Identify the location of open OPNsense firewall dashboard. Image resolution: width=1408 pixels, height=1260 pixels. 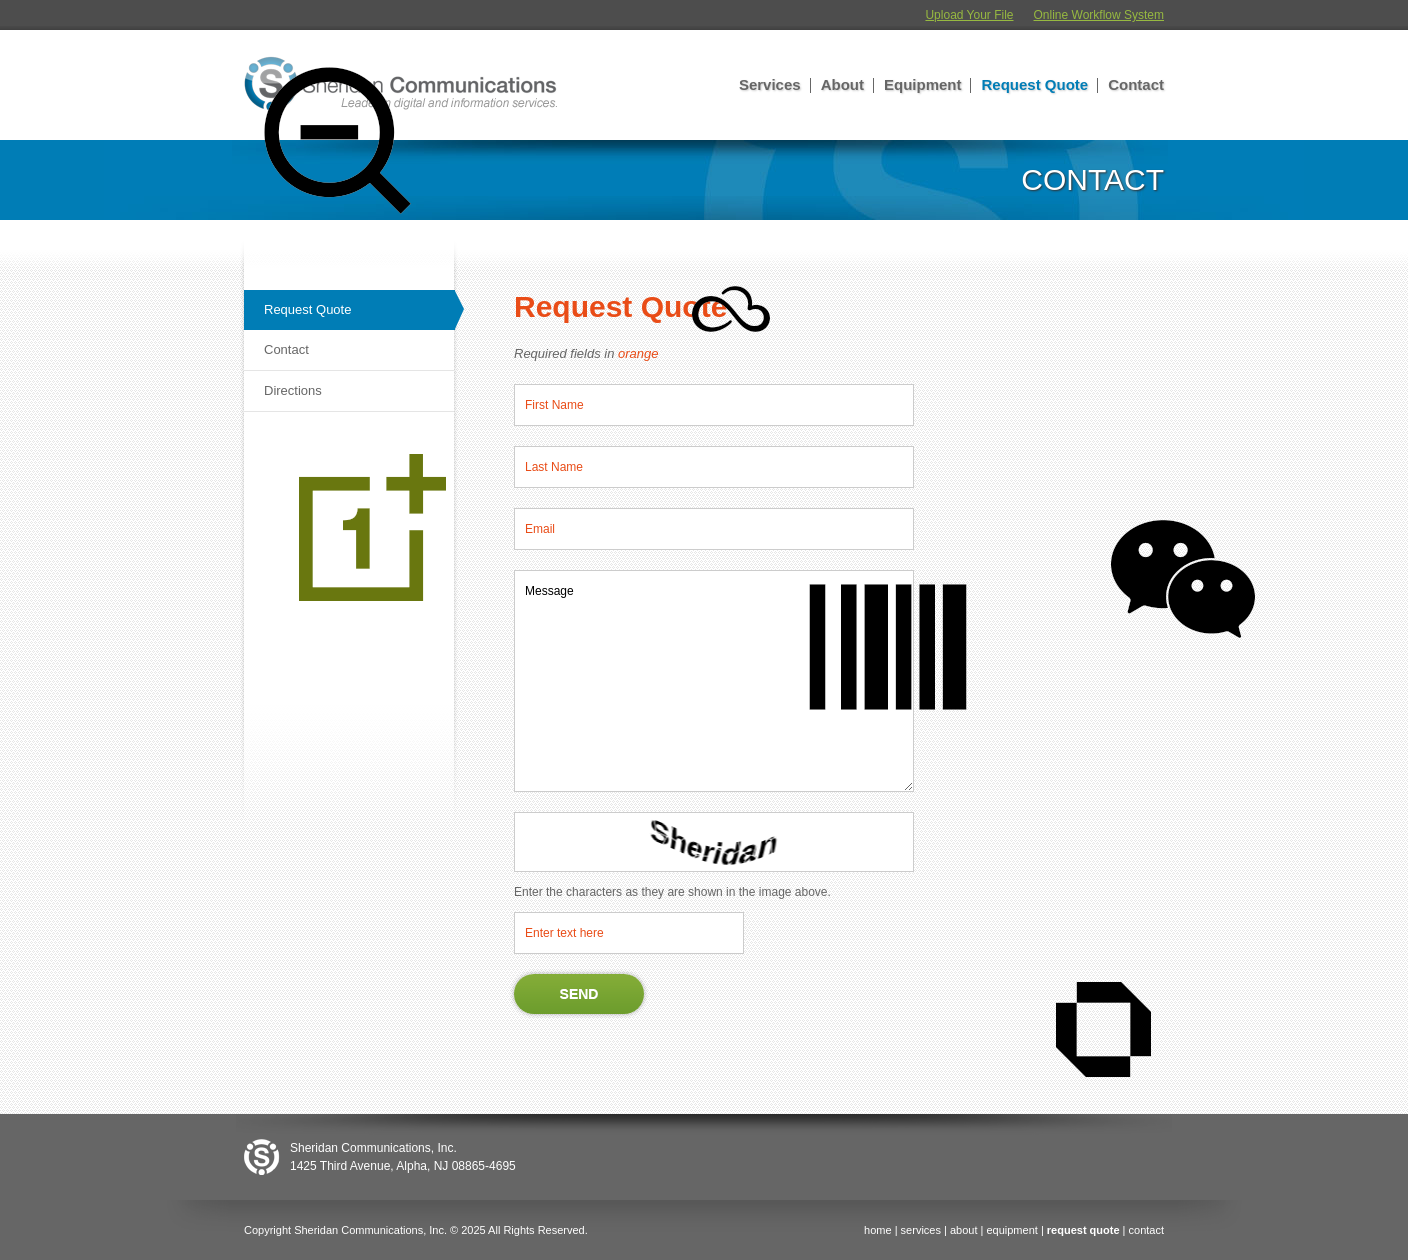
(1103, 1029).